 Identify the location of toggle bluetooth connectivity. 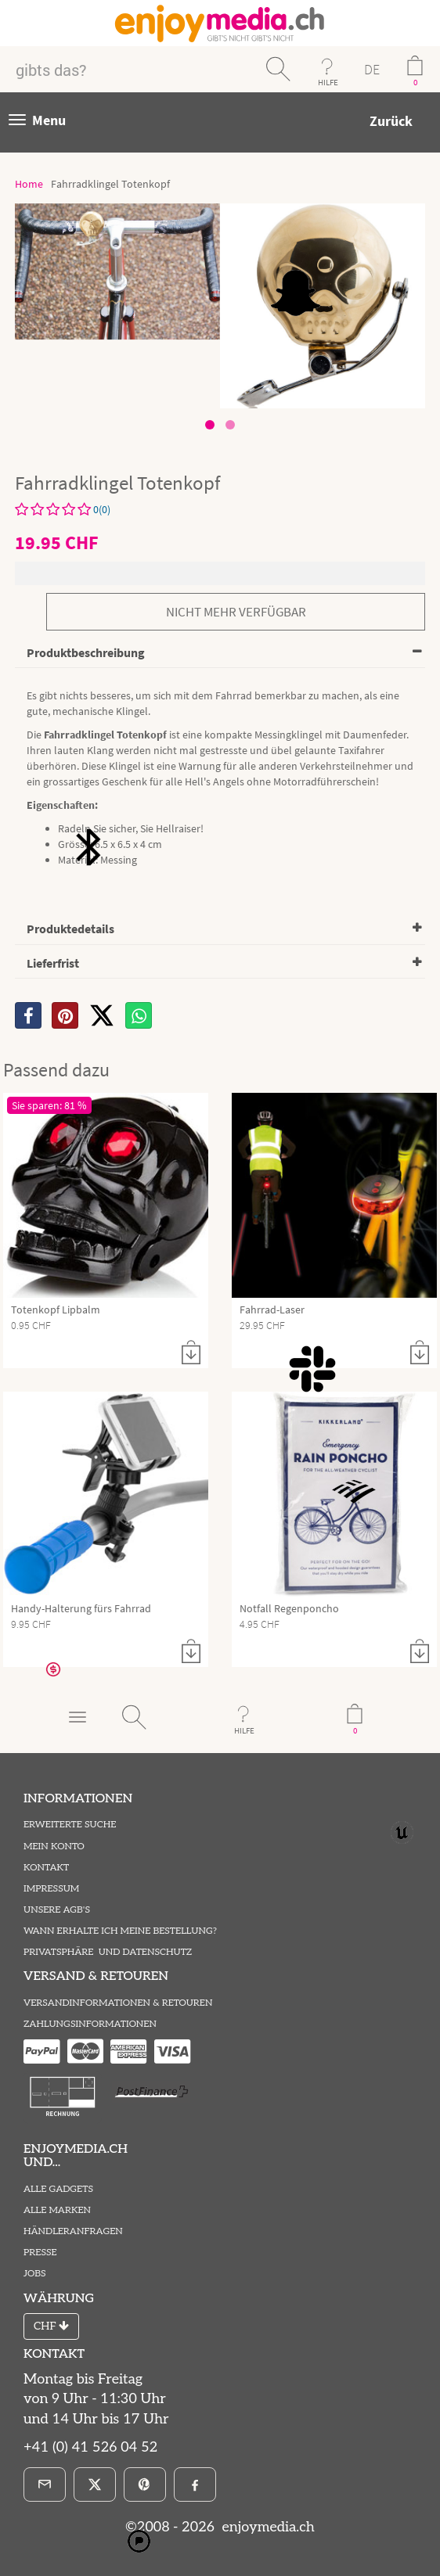
(88, 847).